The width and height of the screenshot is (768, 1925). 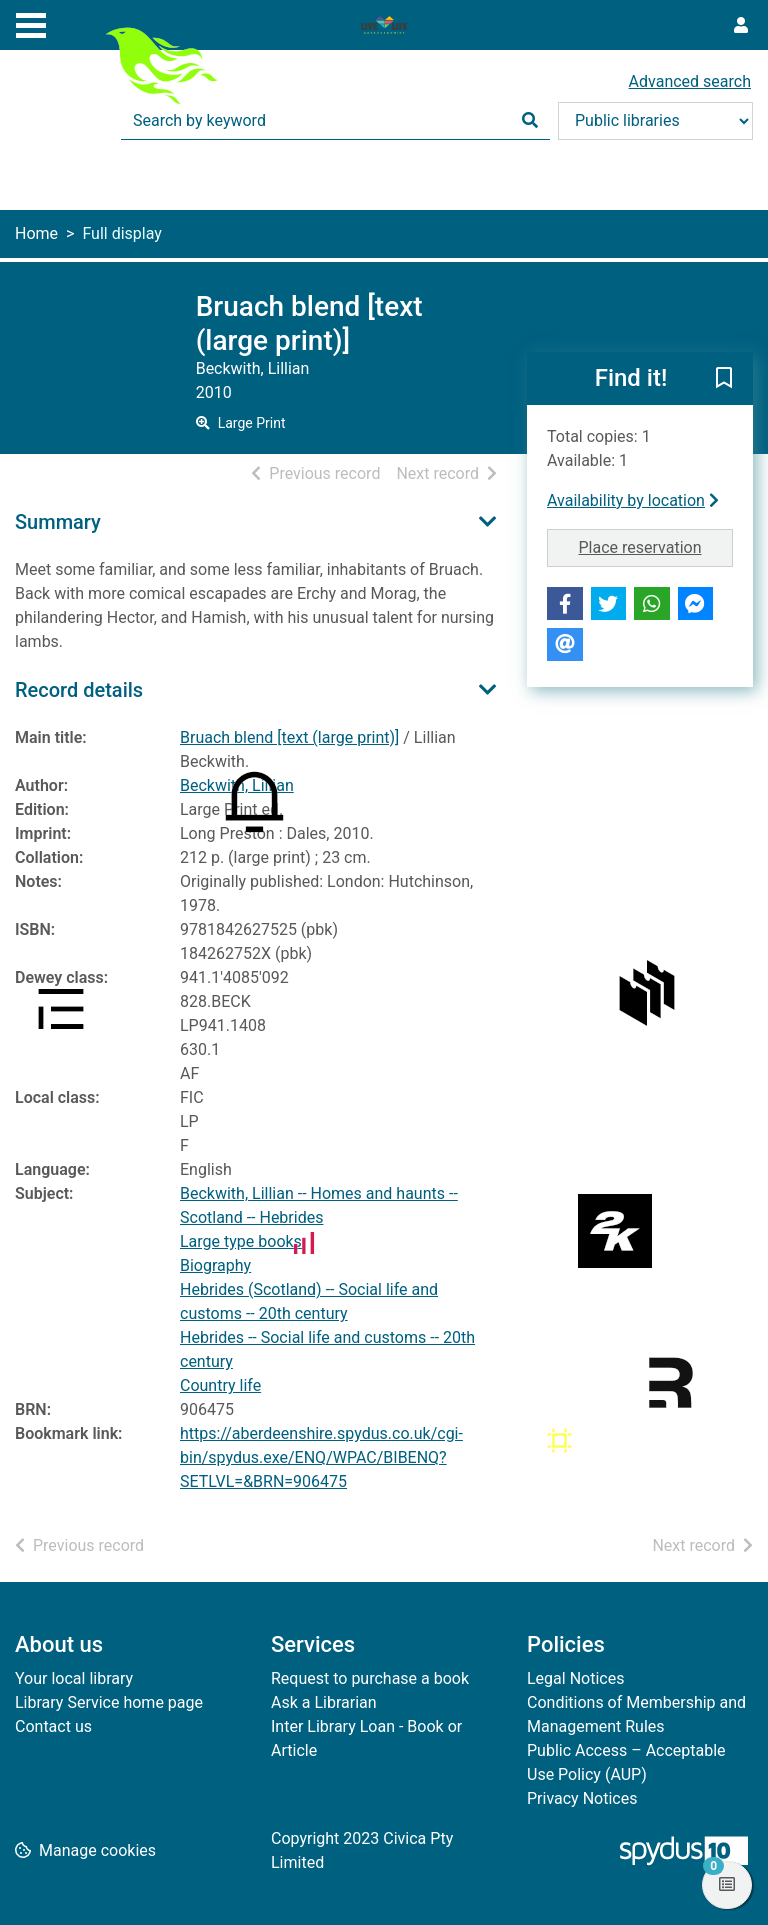 I want to click on phoenix framework logo, so click(x=162, y=66).